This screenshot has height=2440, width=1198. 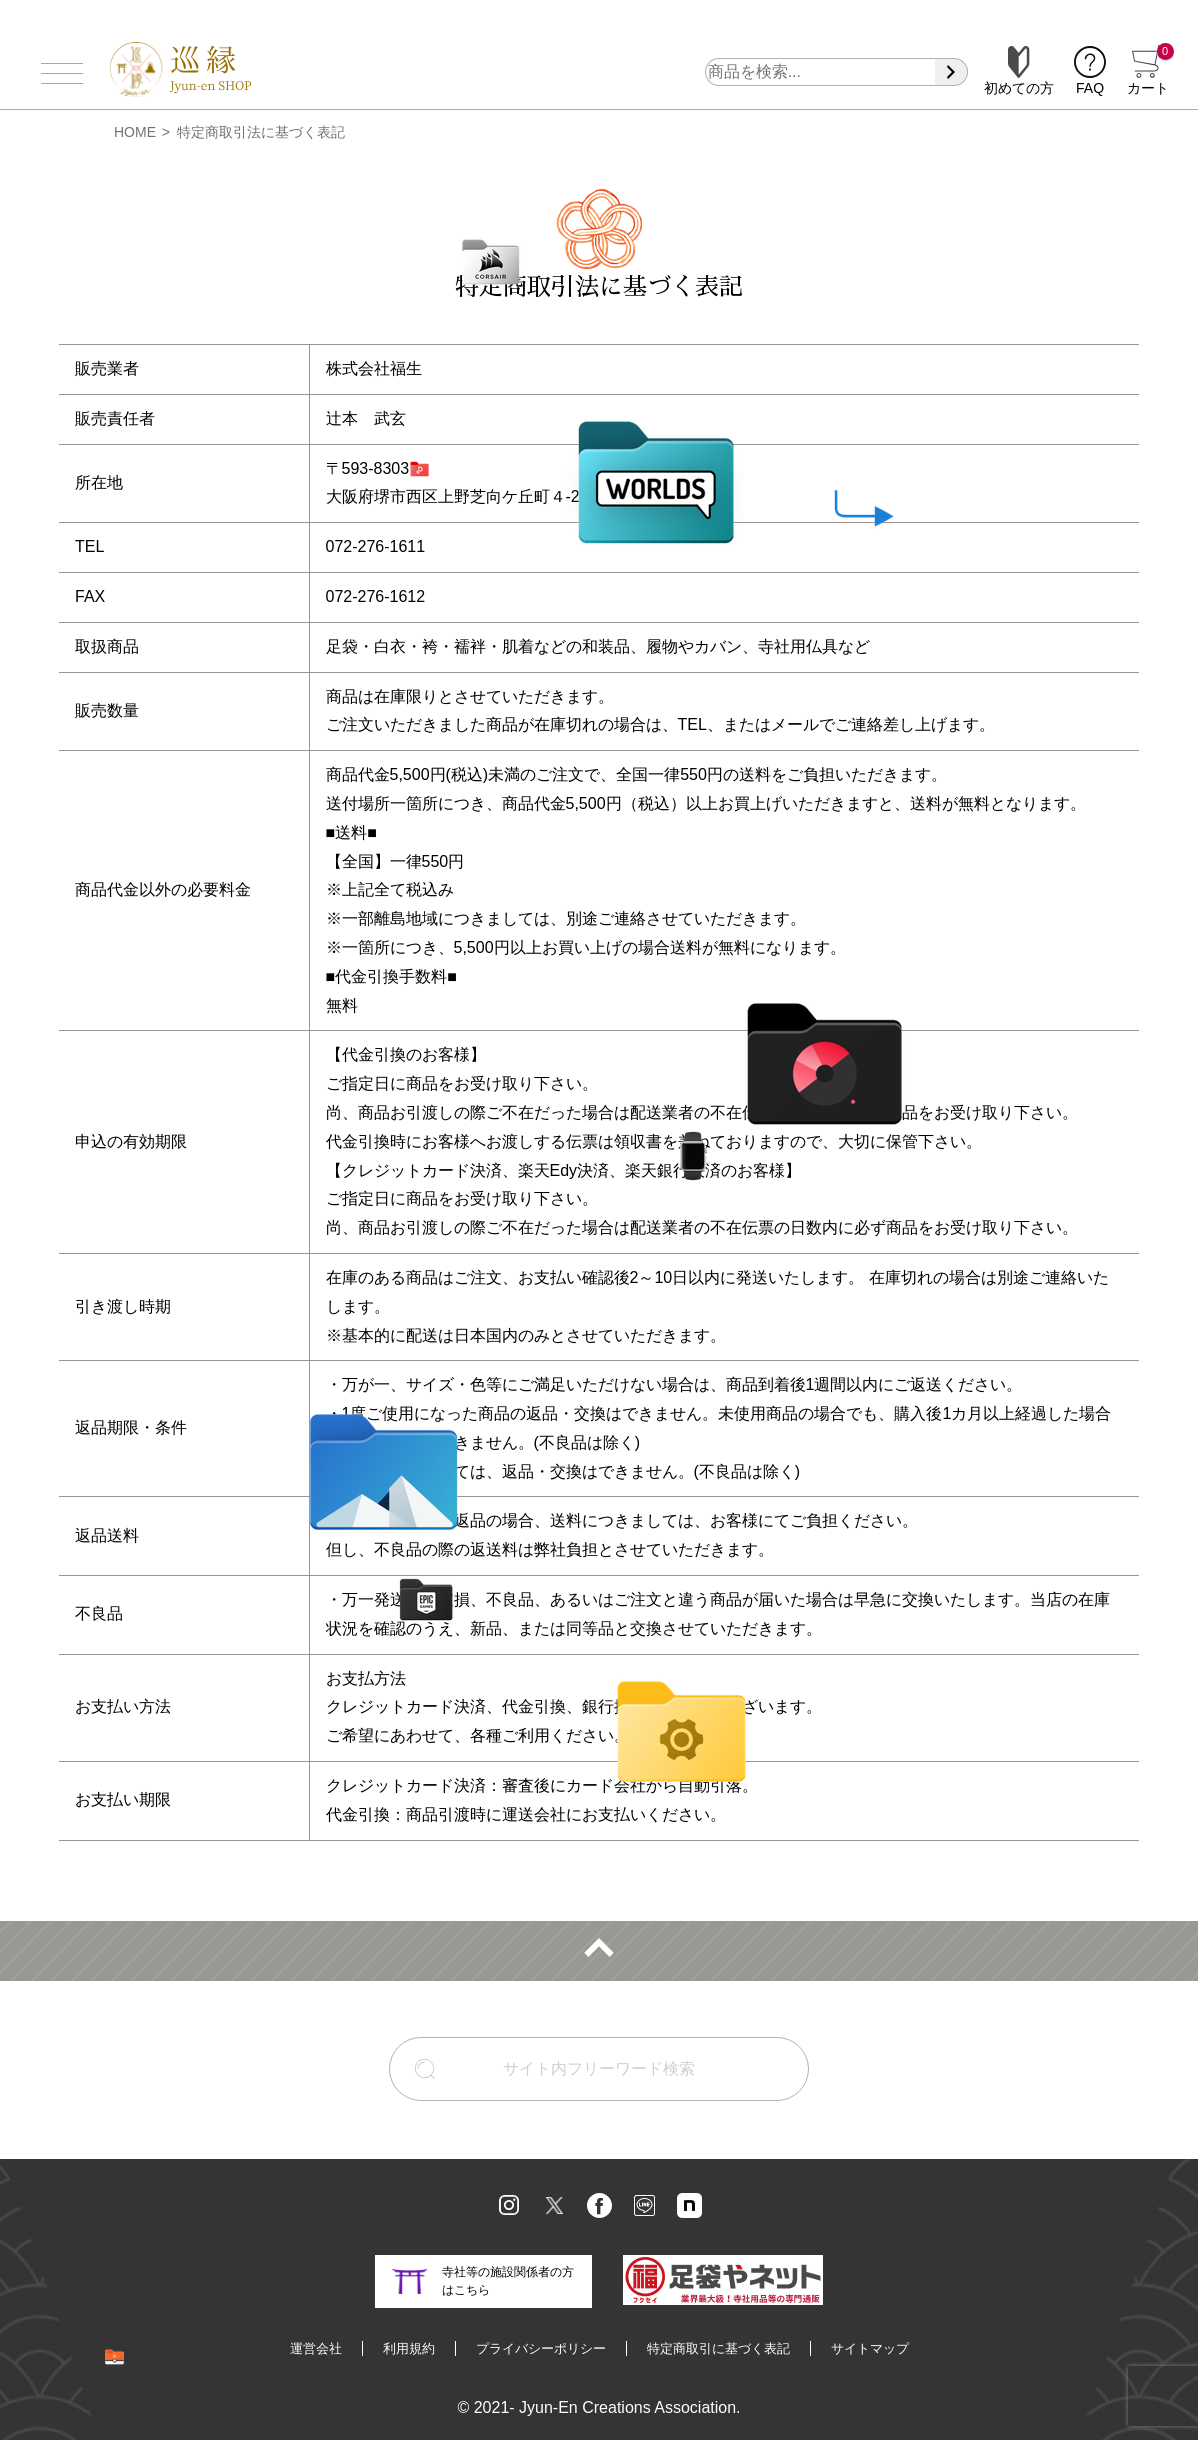 What do you see at coordinates (114, 2357) in the screenshot?
I see `folder containing pokémon-related files or games` at bounding box center [114, 2357].